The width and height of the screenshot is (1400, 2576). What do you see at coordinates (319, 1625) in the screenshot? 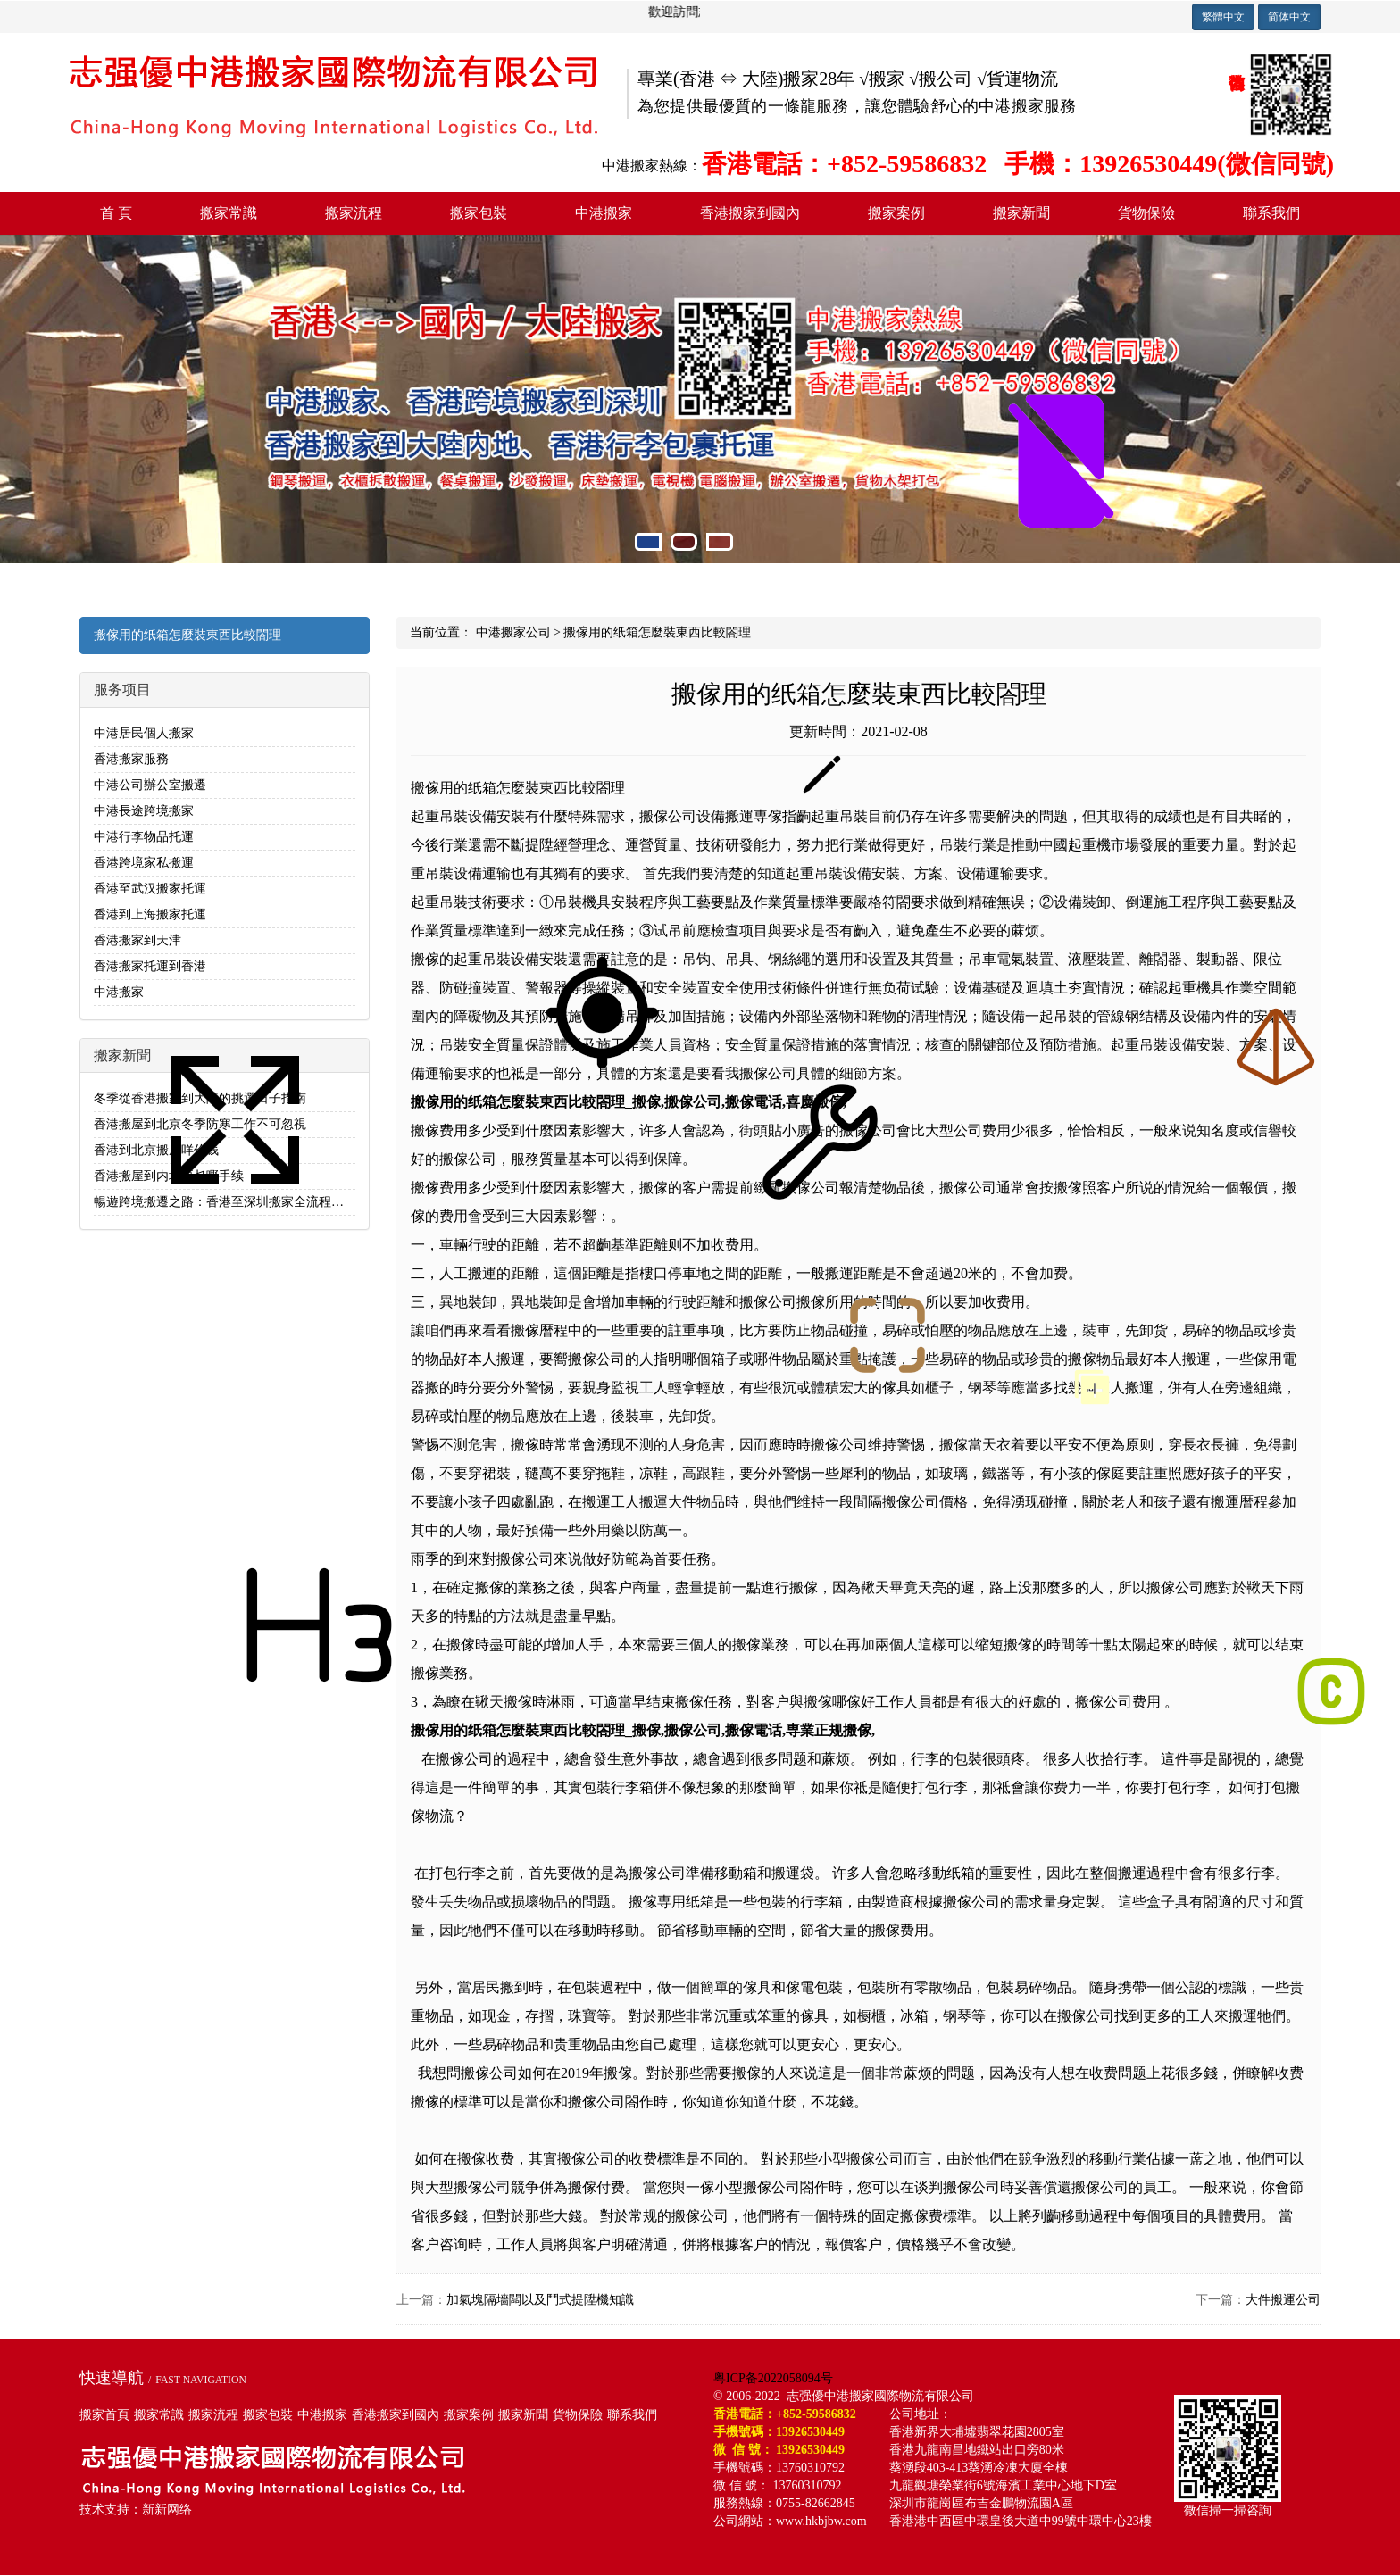
I see `format text as heading level 3` at bounding box center [319, 1625].